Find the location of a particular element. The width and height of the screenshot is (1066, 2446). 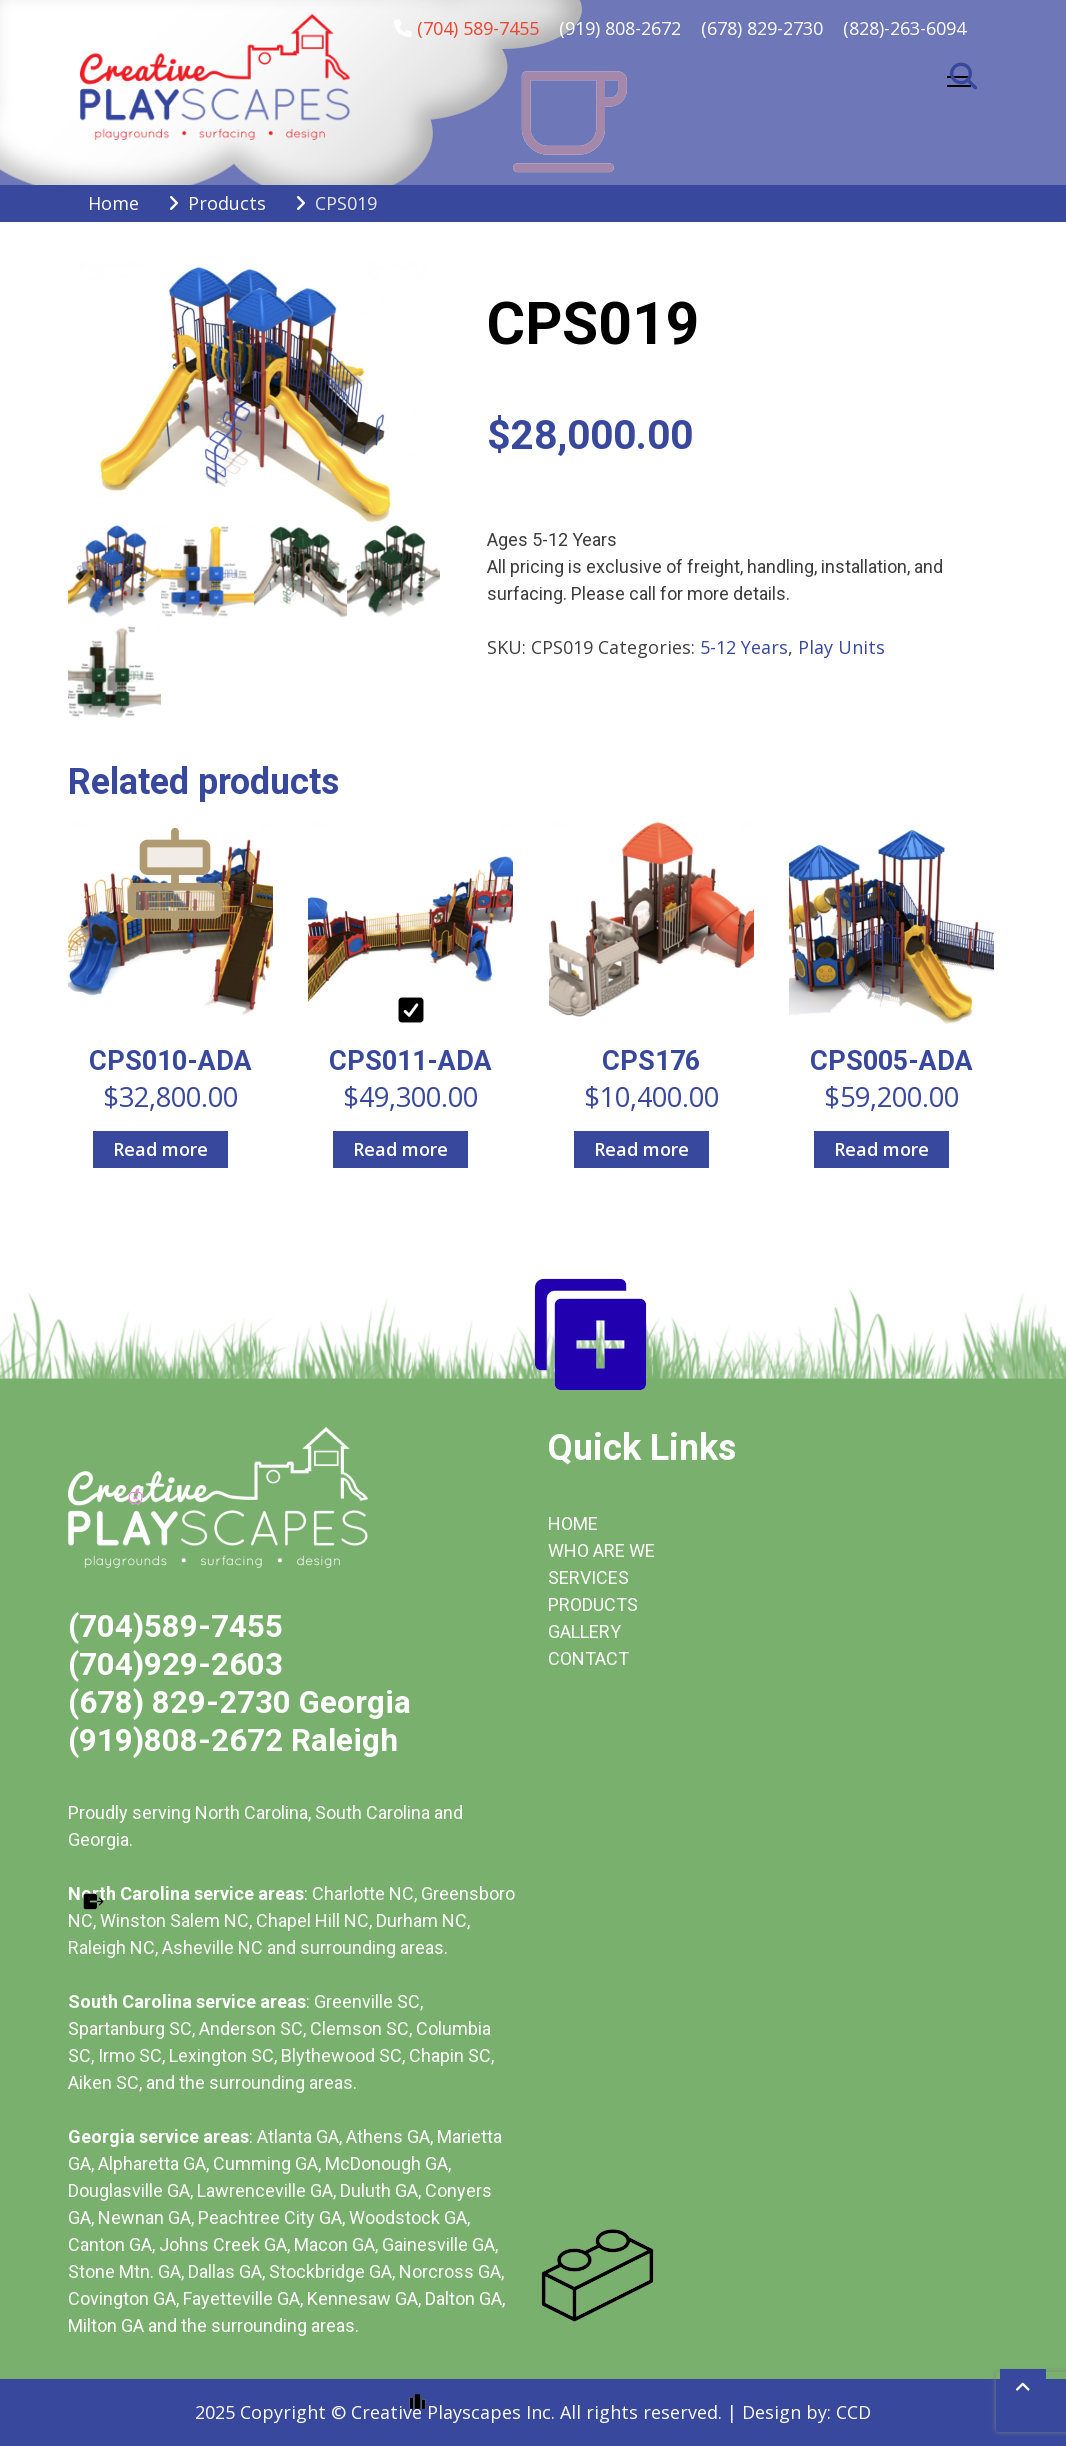

find nearby coffee shops or cafes is located at coordinates (570, 124).